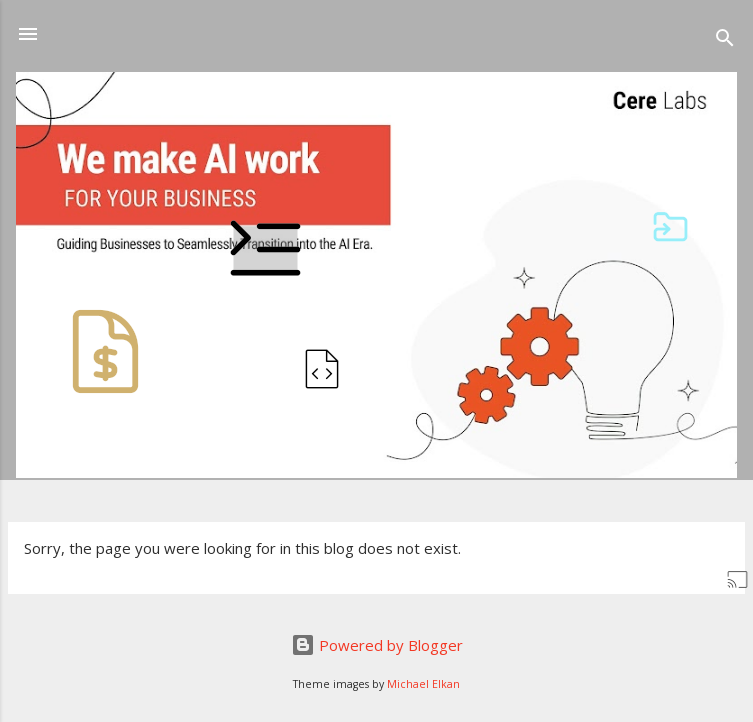 The image size is (753, 722). What do you see at coordinates (322, 369) in the screenshot?
I see `view source code file` at bounding box center [322, 369].